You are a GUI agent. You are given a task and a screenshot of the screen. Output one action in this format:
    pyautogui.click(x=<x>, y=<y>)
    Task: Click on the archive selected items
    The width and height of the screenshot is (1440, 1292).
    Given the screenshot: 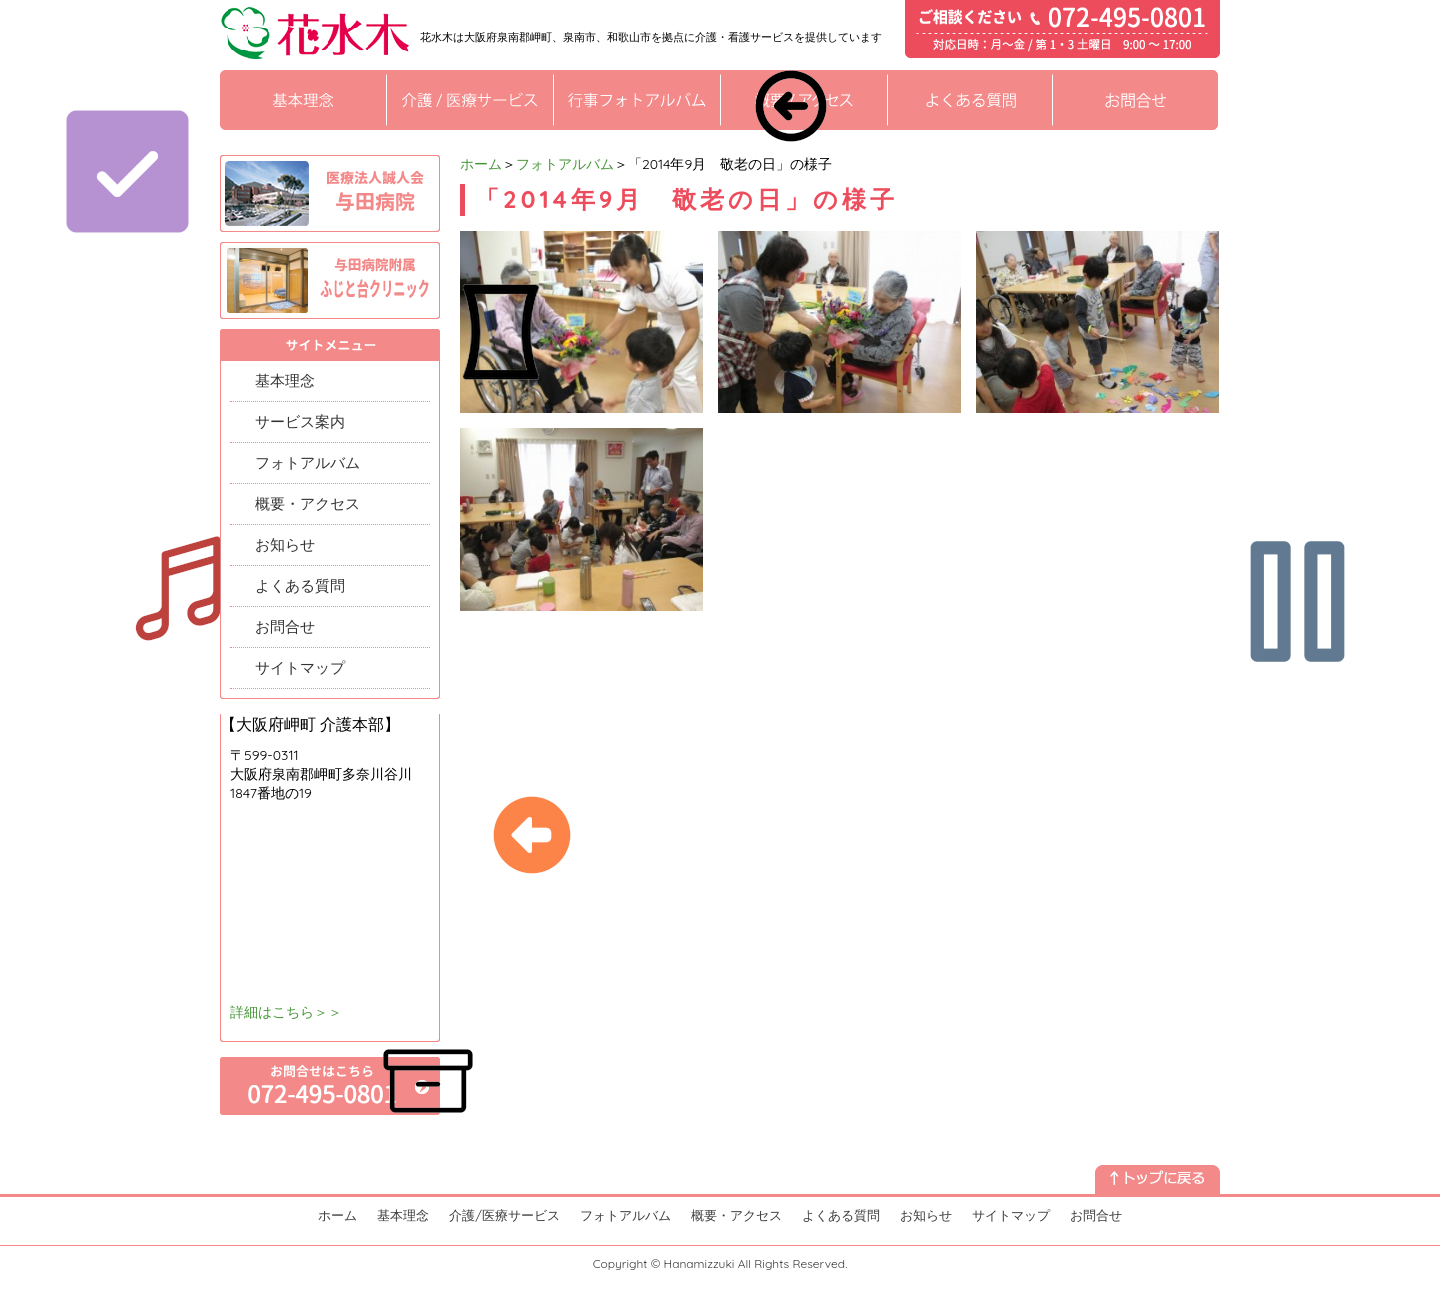 What is the action you would take?
    pyautogui.click(x=428, y=1081)
    